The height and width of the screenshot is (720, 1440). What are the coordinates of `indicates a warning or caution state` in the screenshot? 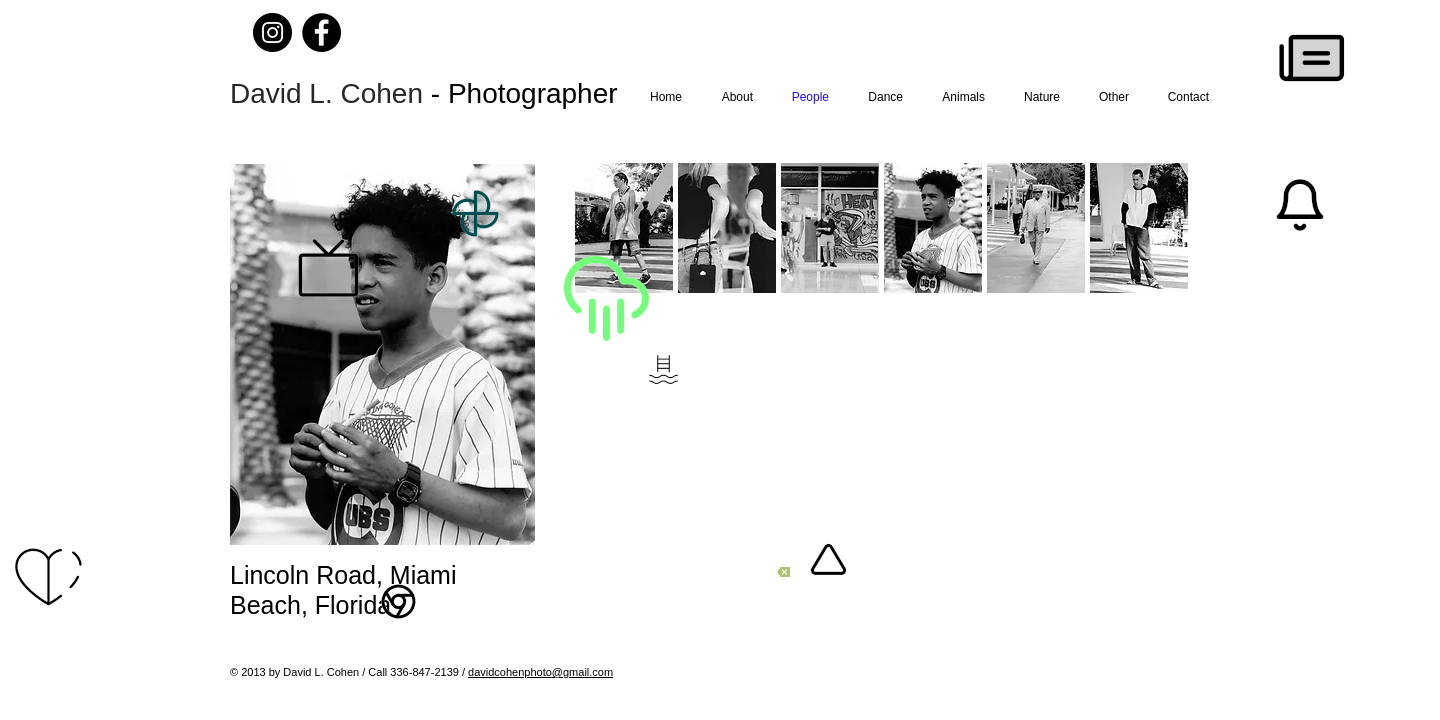 It's located at (828, 559).